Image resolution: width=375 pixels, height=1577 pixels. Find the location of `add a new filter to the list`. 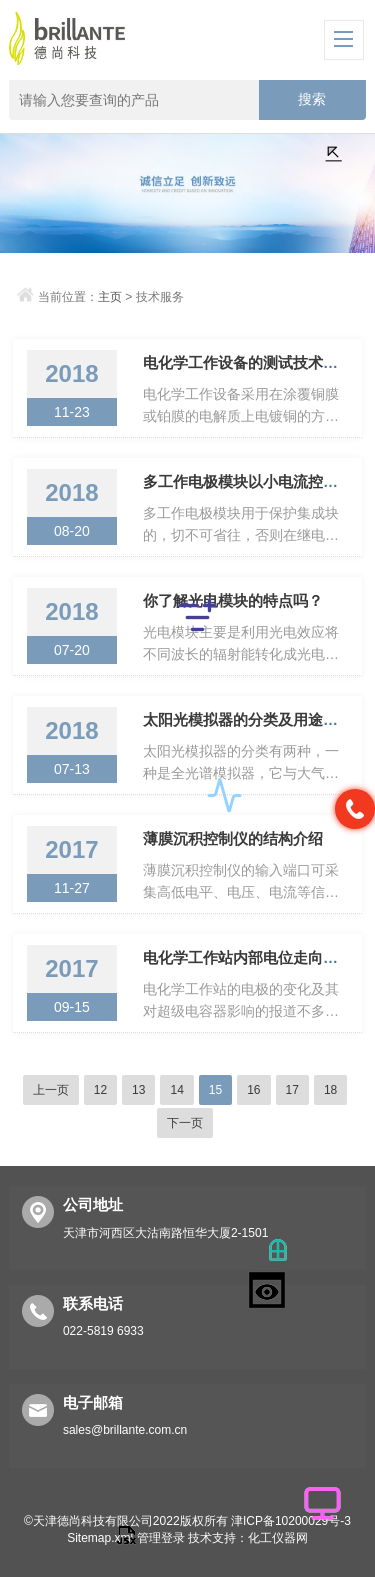

add a new filter to the list is located at coordinates (197, 617).